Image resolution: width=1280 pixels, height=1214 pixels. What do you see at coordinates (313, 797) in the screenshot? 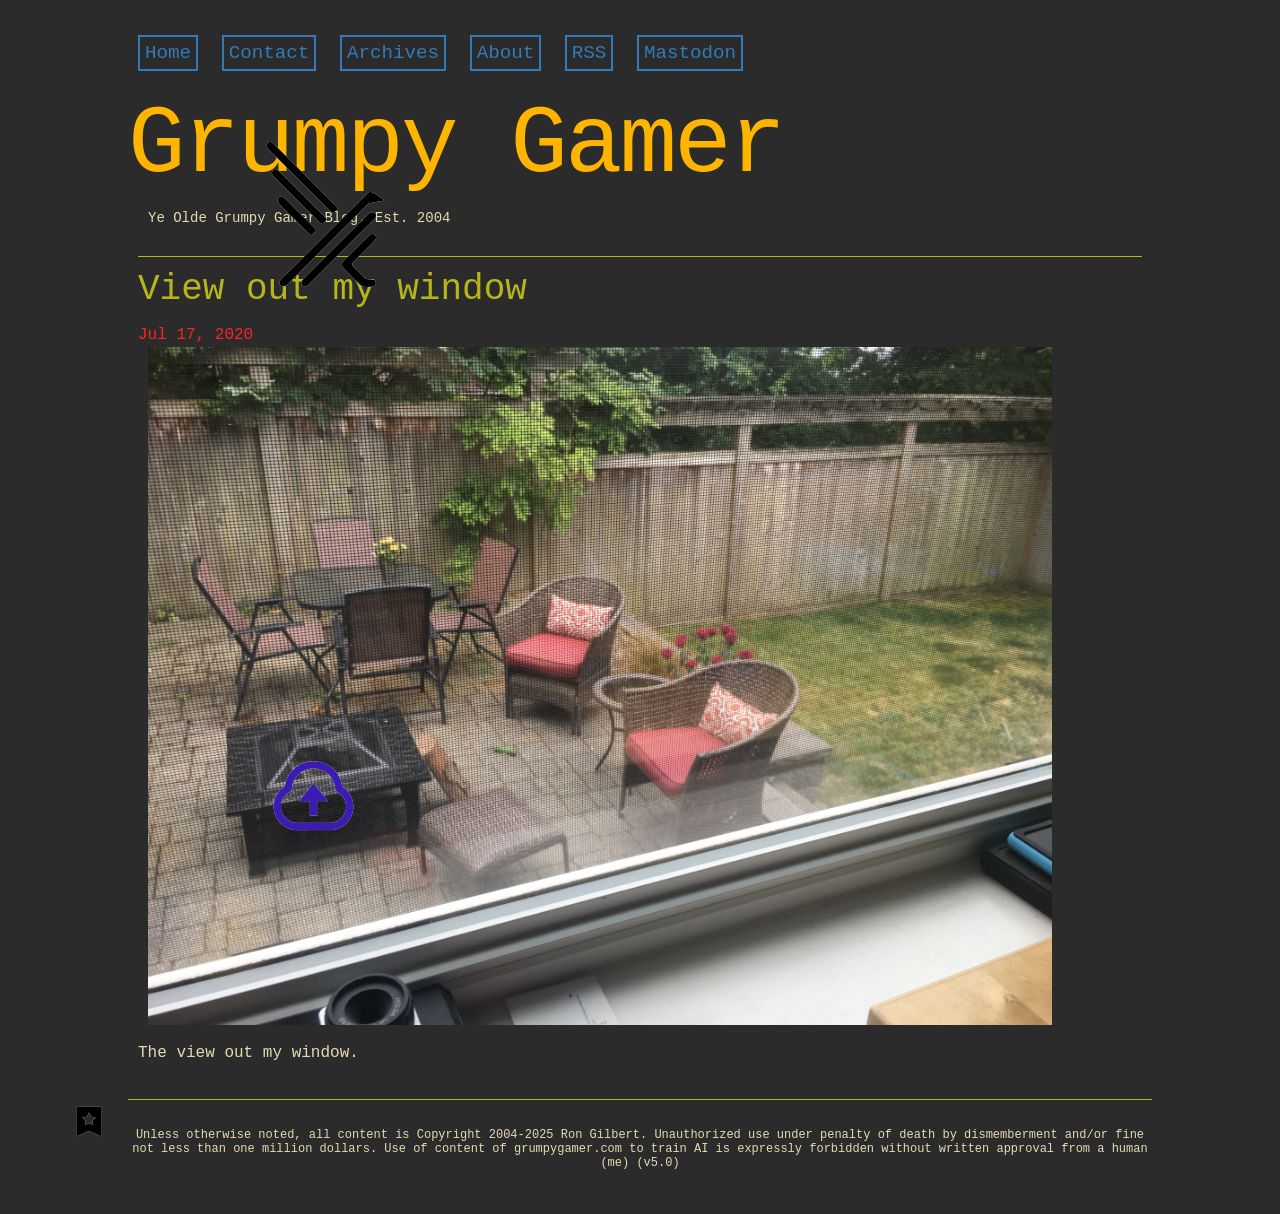
I see `upload file to cloud storage` at bounding box center [313, 797].